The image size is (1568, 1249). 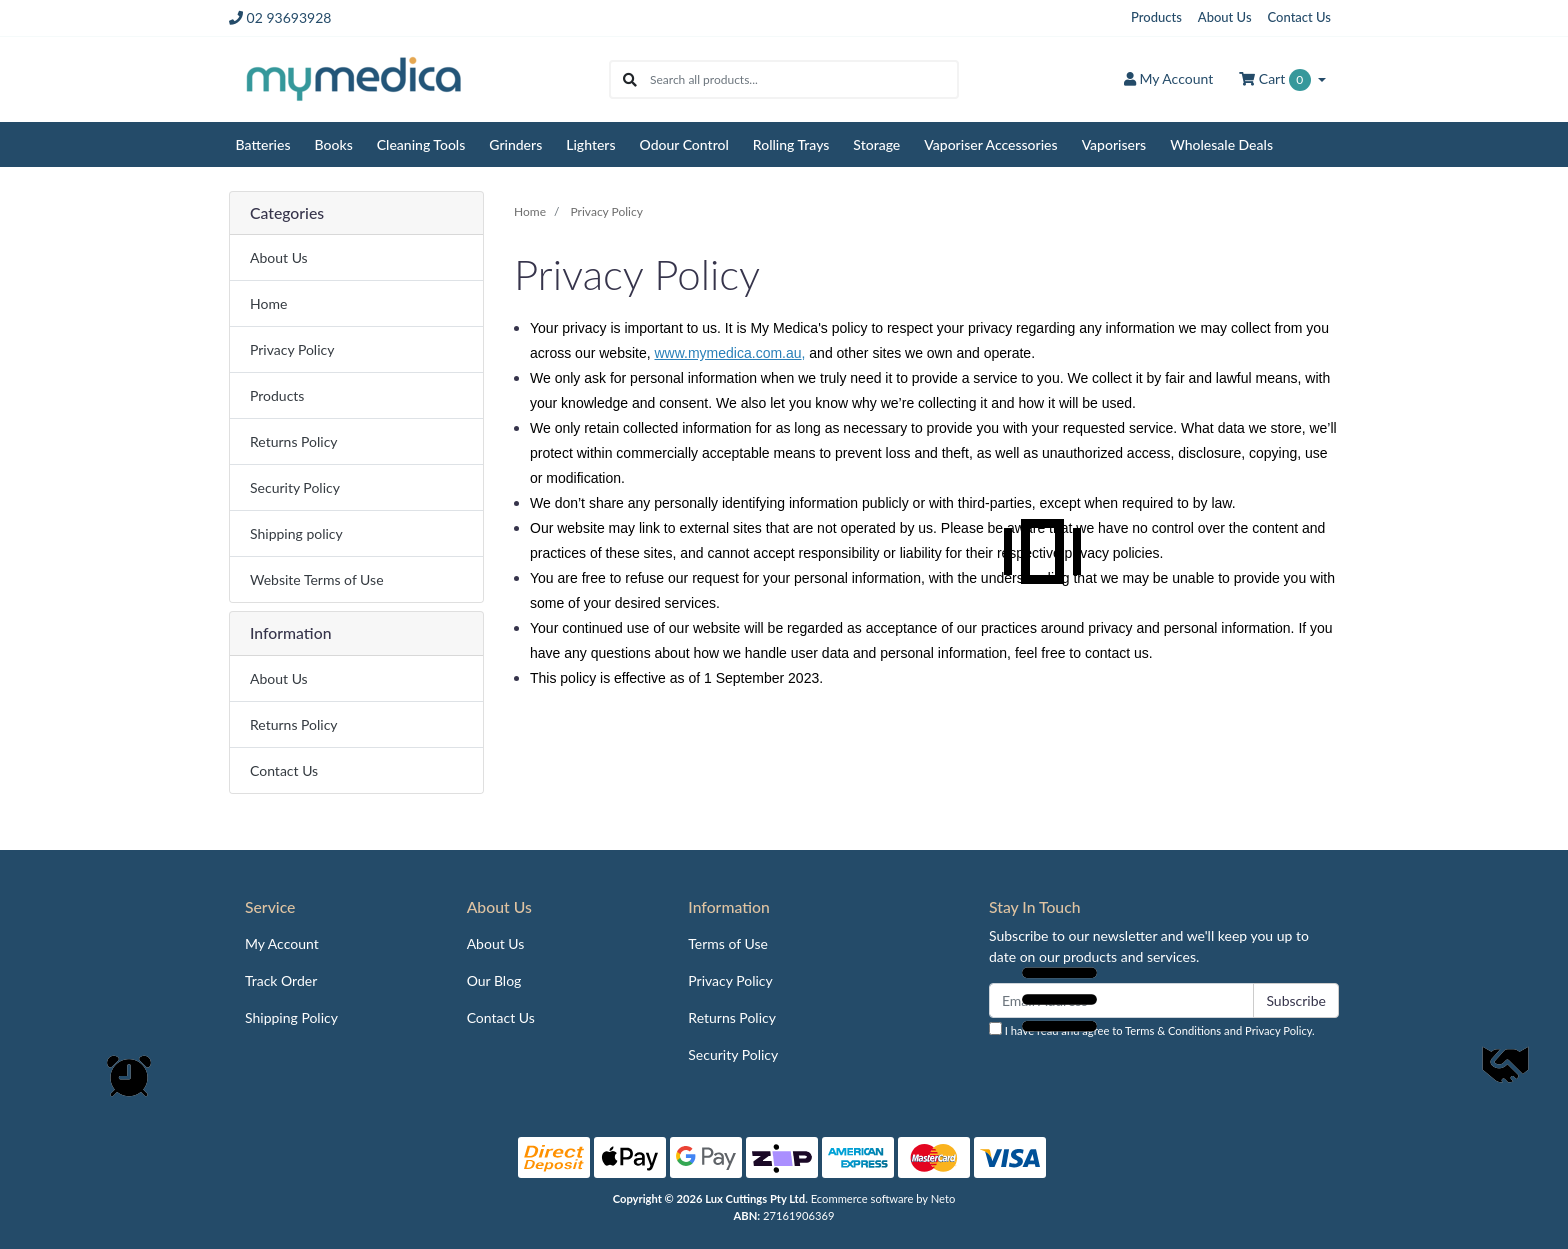 What do you see at coordinates (1059, 999) in the screenshot?
I see `open navigation menu` at bounding box center [1059, 999].